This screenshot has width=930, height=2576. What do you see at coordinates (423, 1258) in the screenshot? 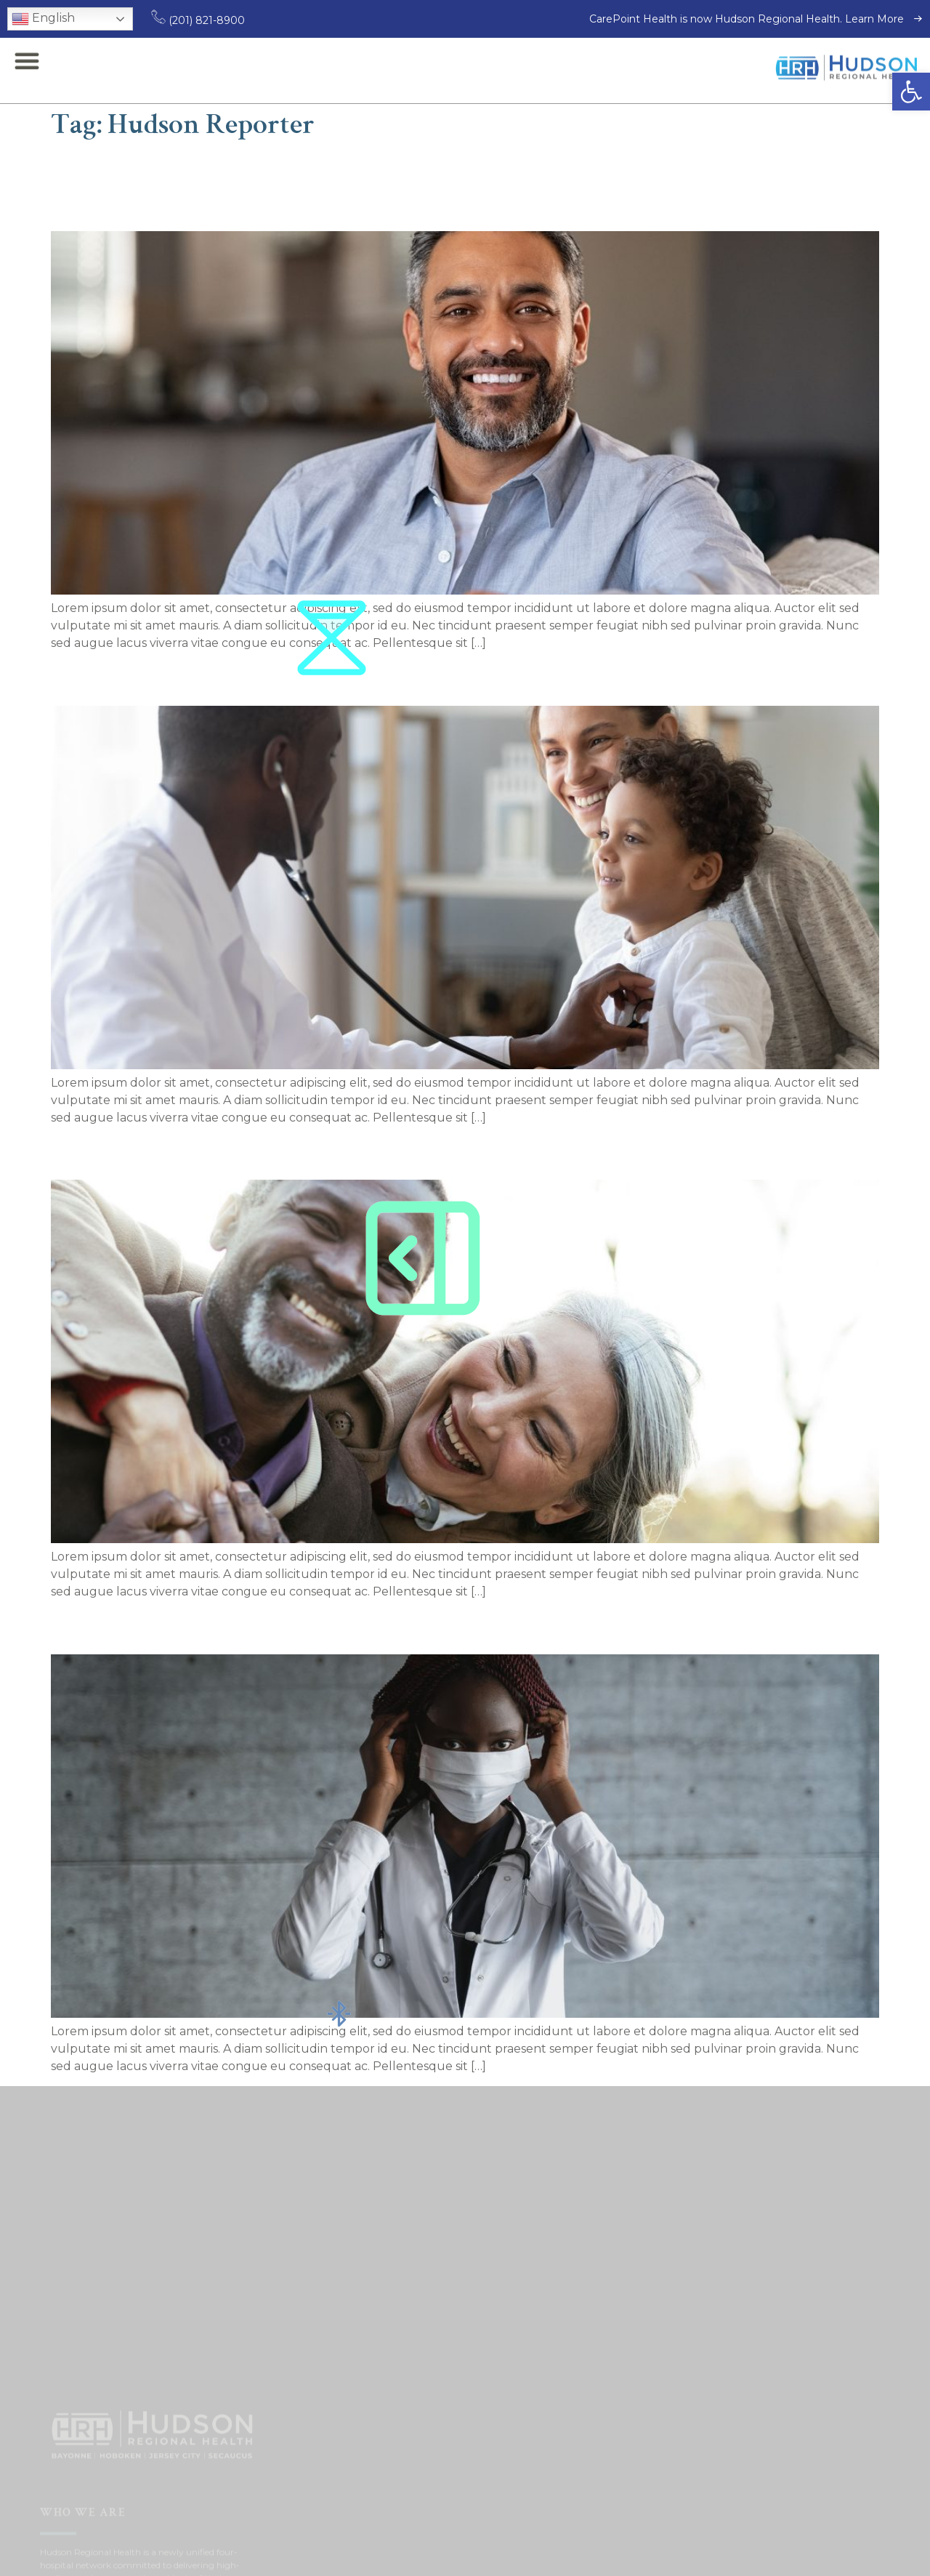
I see `open the right side panel` at bounding box center [423, 1258].